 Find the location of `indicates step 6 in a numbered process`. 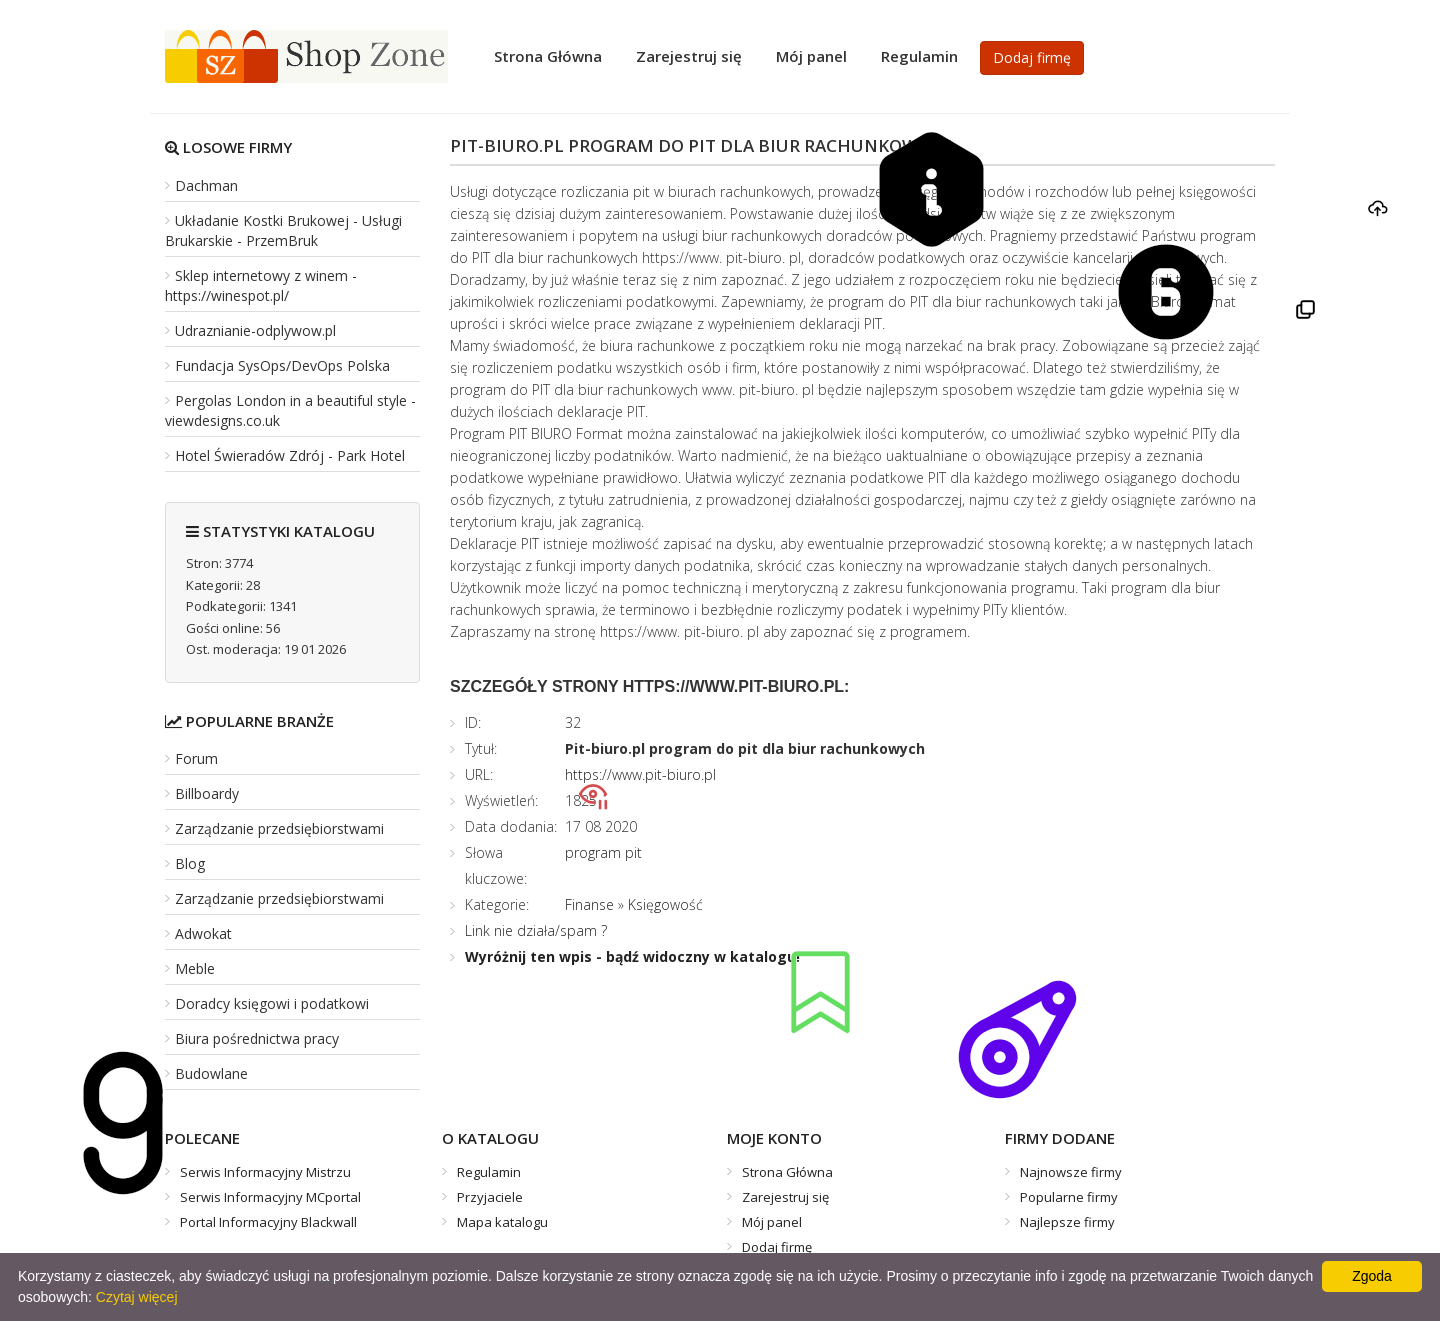

indicates step 6 in a numbered process is located at coordinates (1166, 292).